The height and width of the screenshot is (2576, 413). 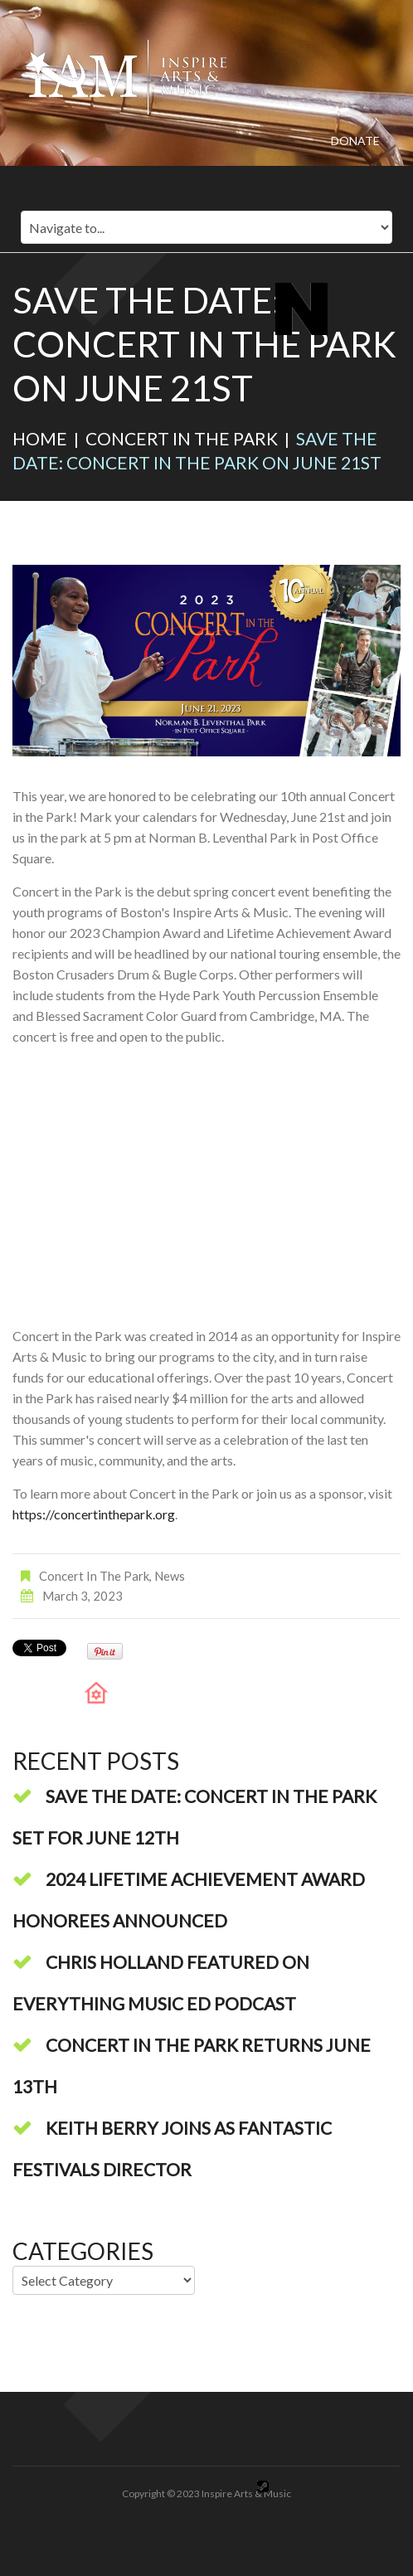 I want to click on open Naver app, so click(x=301, y=309).